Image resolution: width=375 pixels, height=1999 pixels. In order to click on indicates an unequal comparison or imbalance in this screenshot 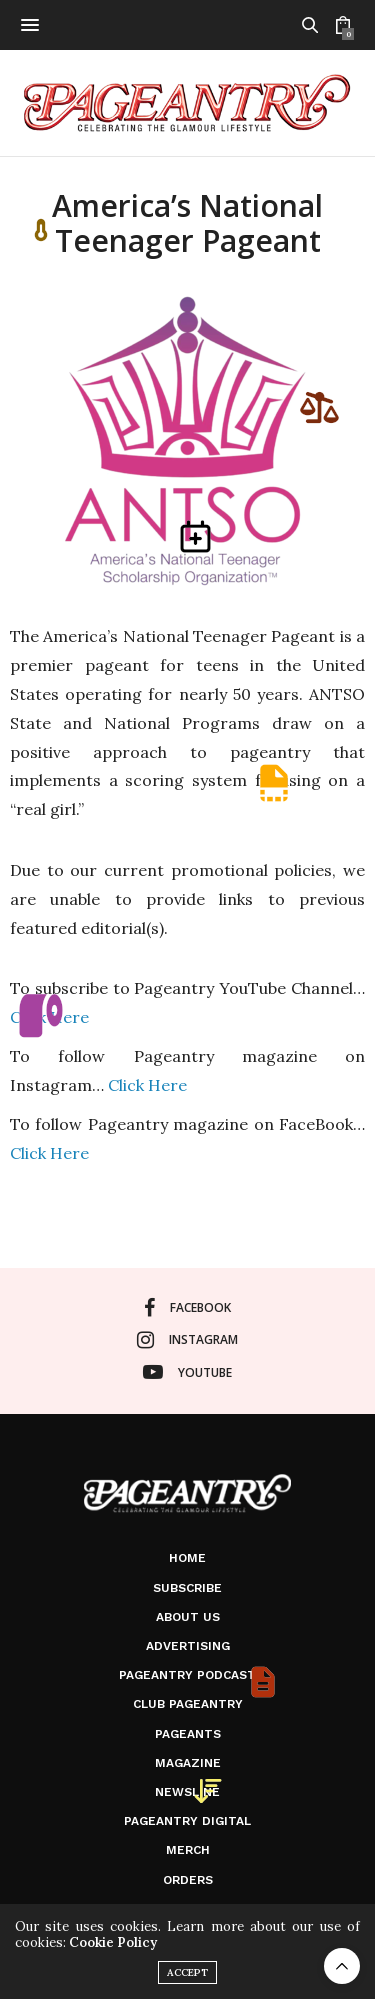, I will do `click(319, 407)`.